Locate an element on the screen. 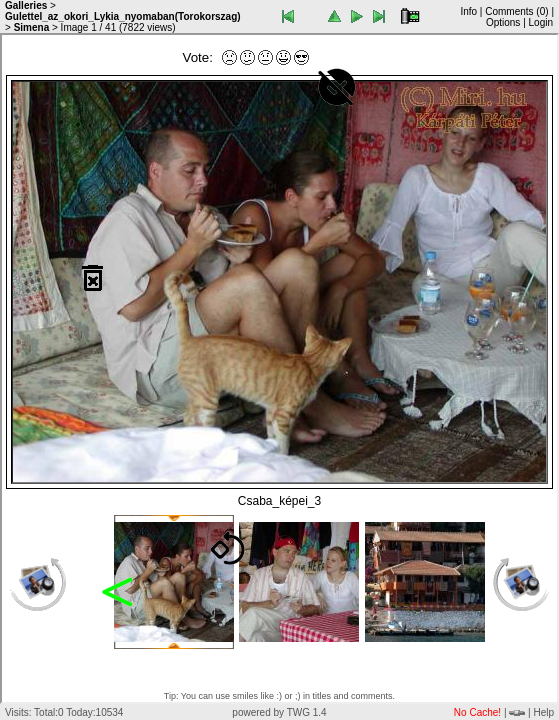 Image resolution: width=559 pixels, height=720 pixels. go back to the previous screen is located at coordinates (118, 592).